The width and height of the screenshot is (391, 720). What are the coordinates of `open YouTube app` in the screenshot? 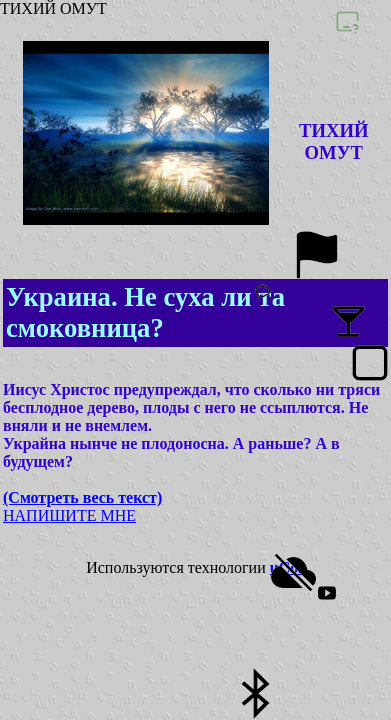 It's located at (327, 593).